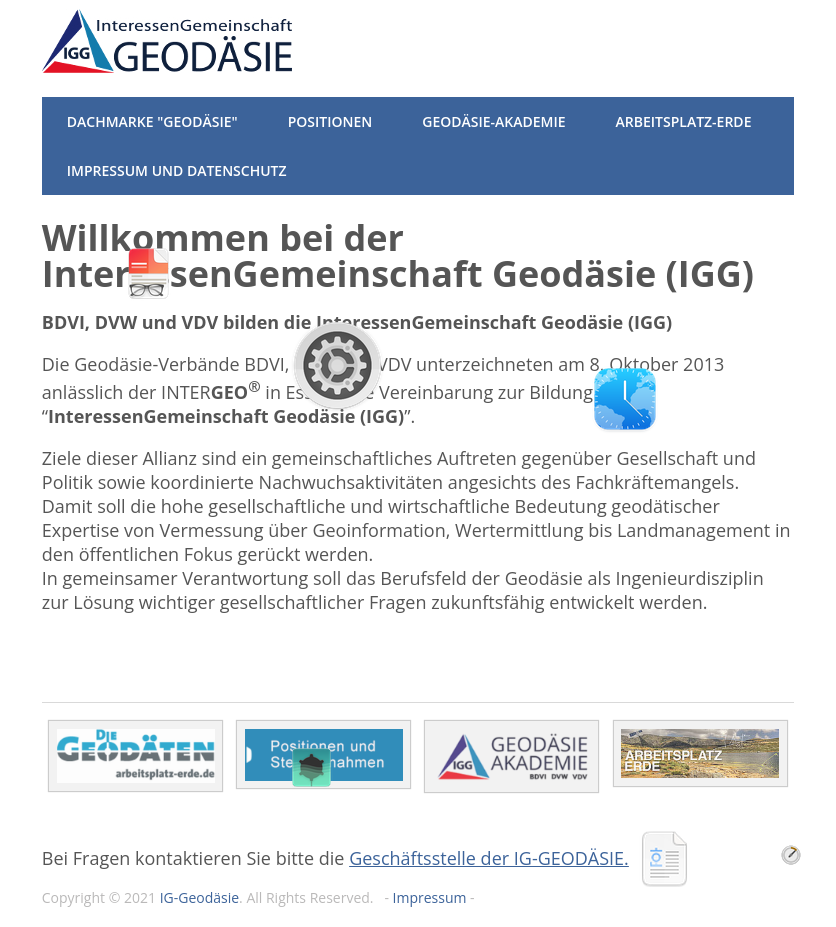 Image resolution: width=836 pixels, height=927 pixels. I want to click on open network time protocol settings, so click(625, 399).